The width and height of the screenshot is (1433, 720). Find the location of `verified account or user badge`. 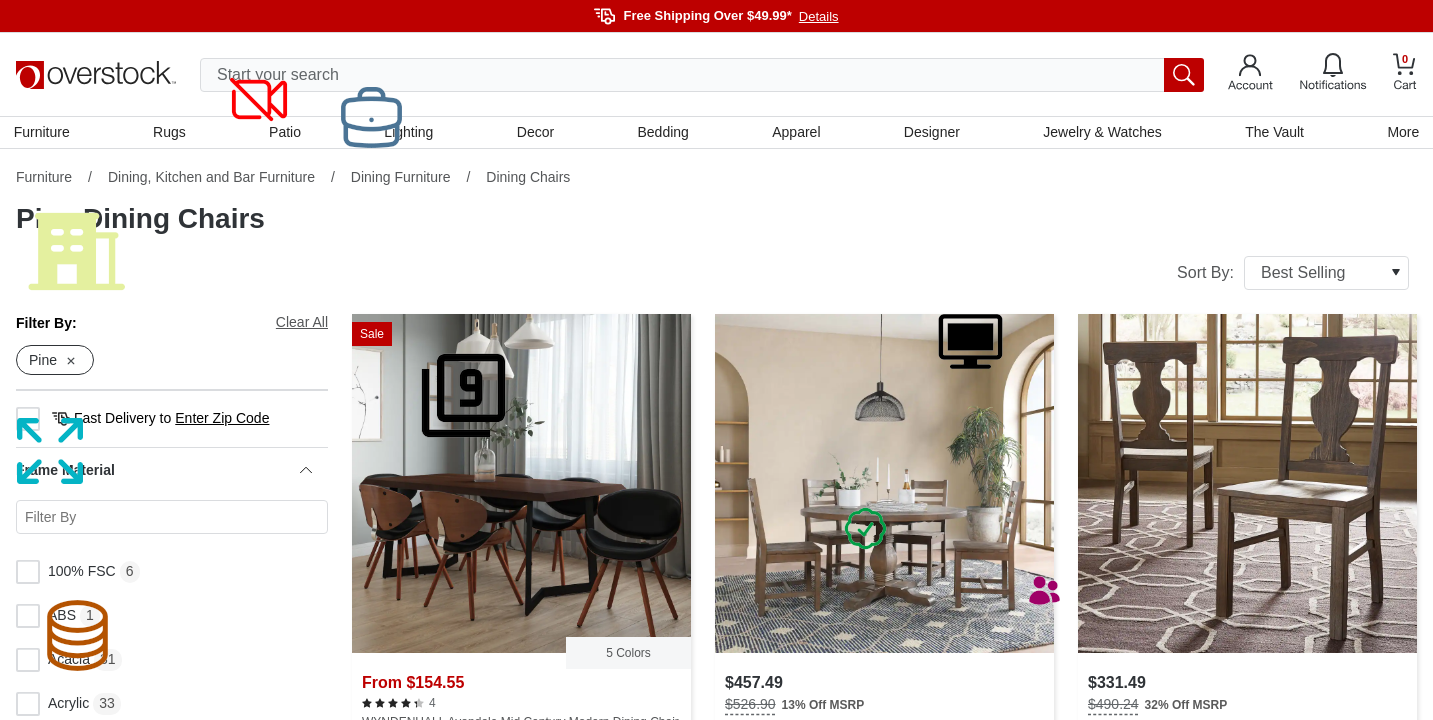

verified account or user badge is located at coordinates (865, 528).